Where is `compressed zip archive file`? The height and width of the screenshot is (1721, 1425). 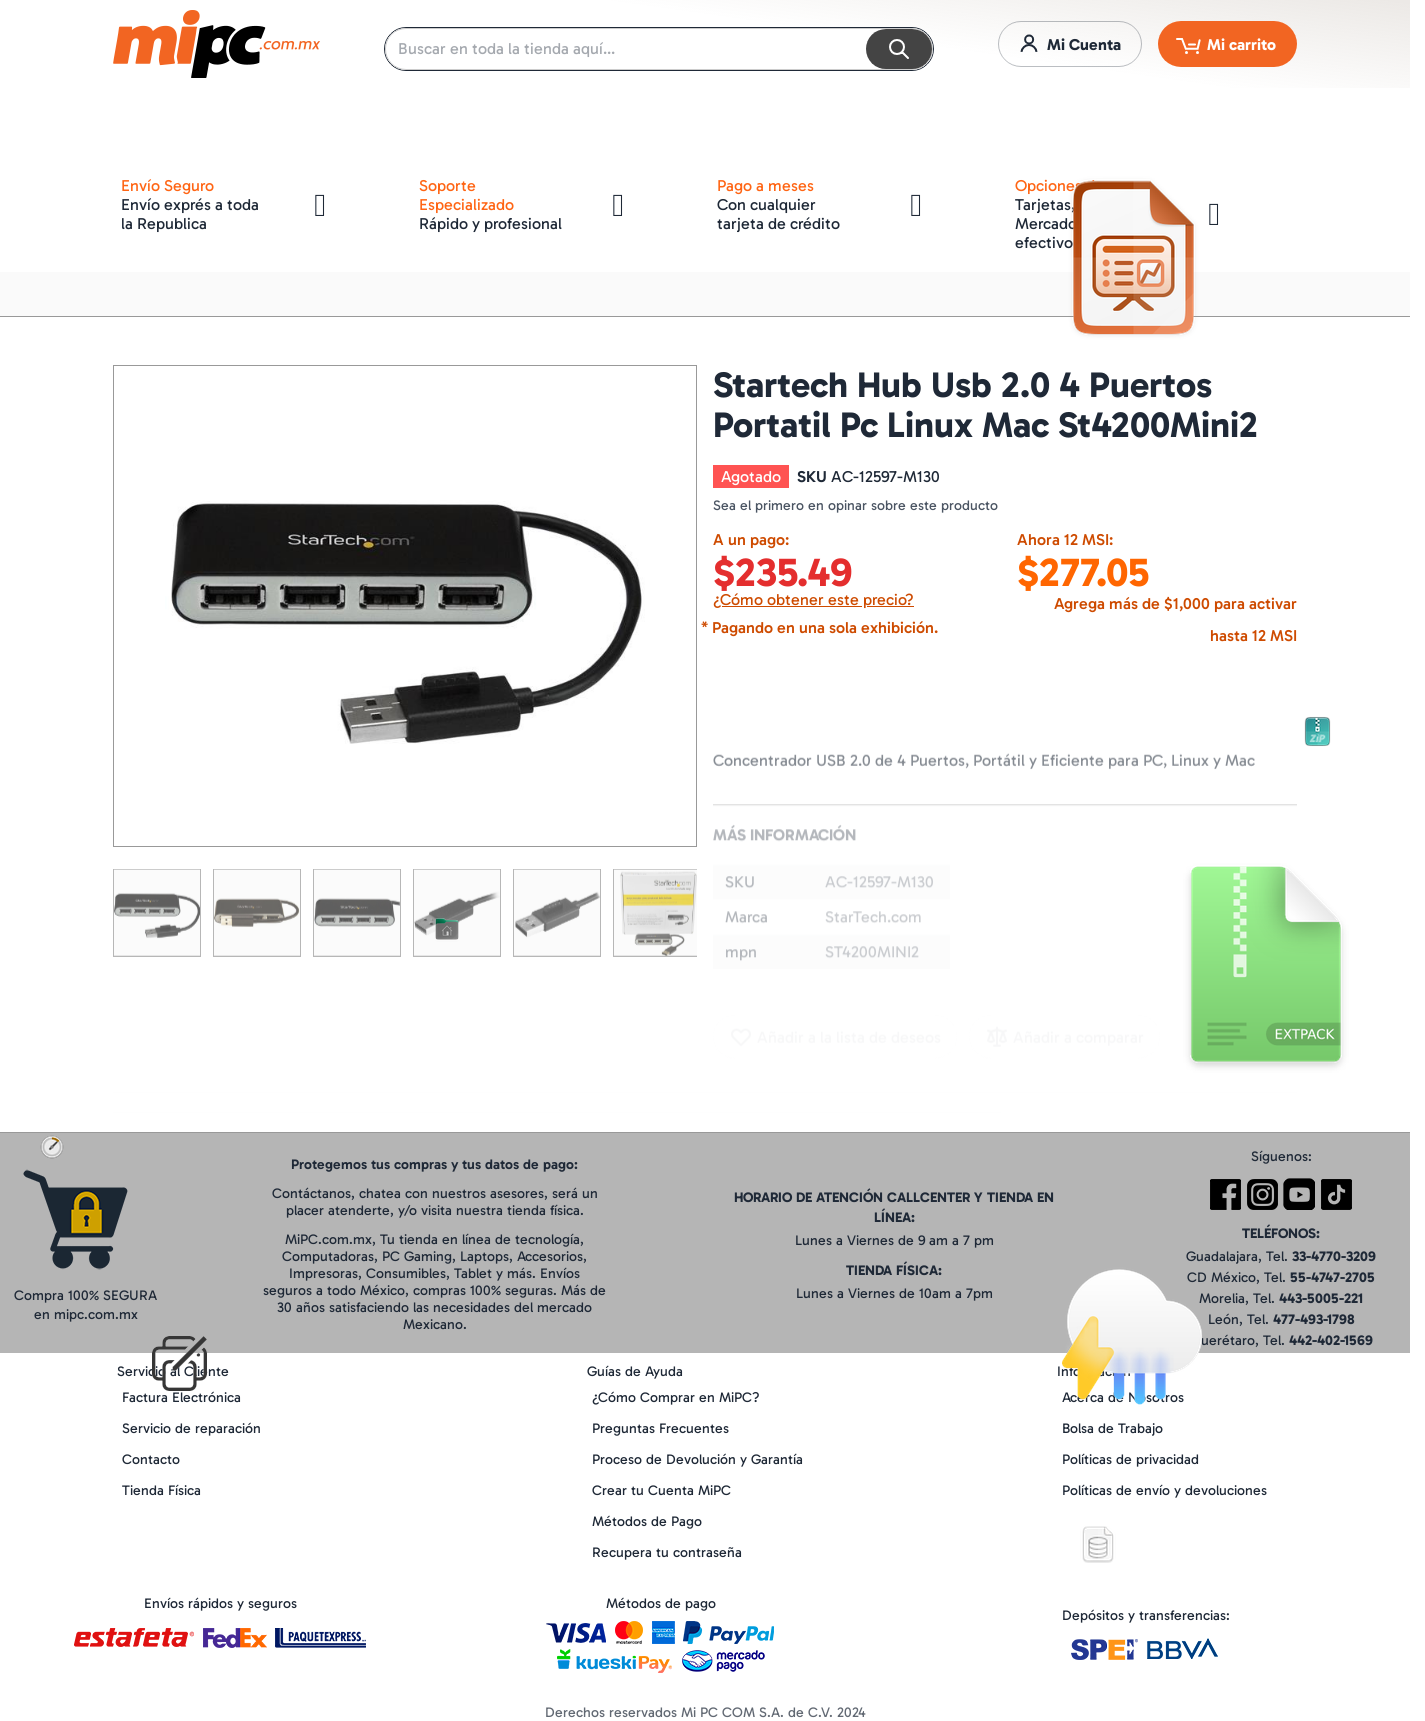 compressed zip archive file is located at coordinates (1317, 731).